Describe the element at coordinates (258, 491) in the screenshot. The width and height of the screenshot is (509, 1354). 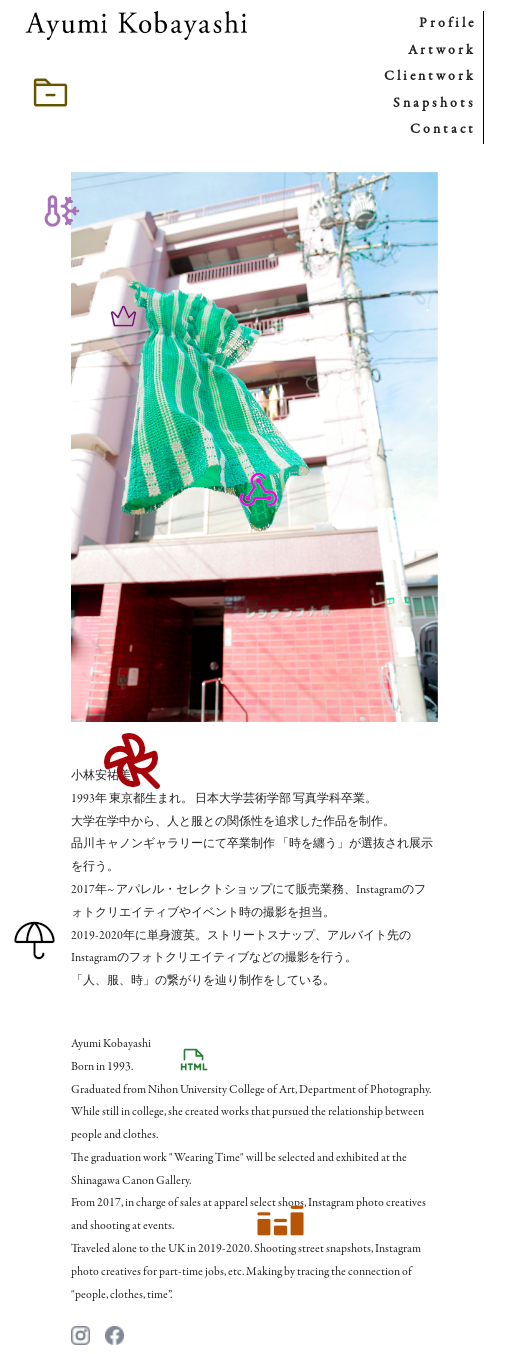
I see `configure webhook integrations` at that location.